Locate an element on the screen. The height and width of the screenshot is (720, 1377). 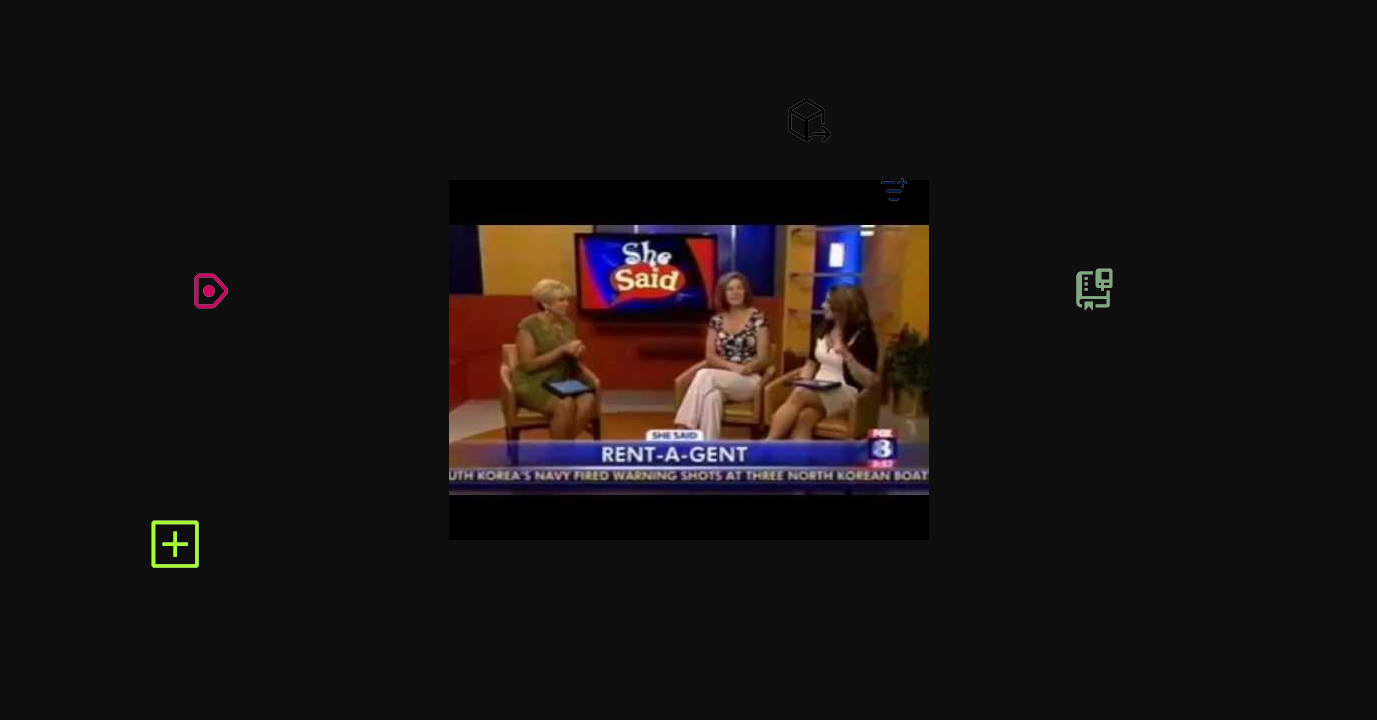
clone a repository is located at coordinates (1093, 288).